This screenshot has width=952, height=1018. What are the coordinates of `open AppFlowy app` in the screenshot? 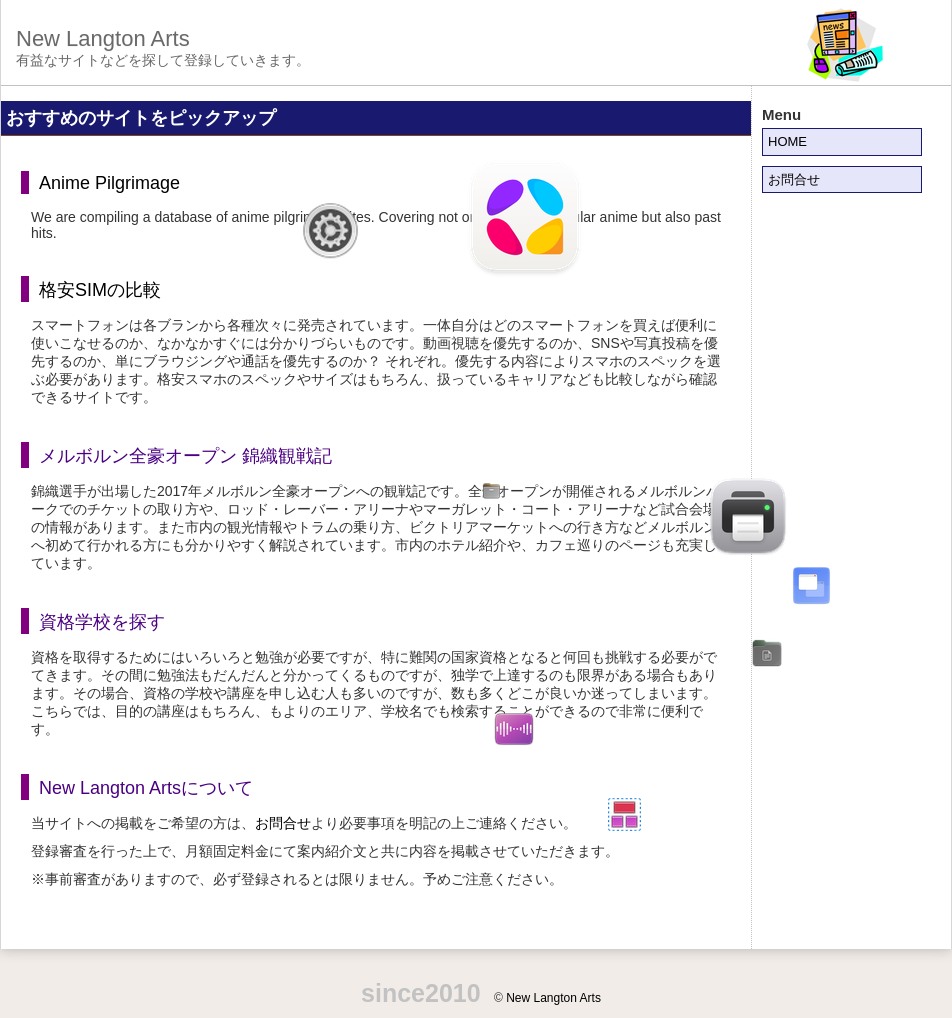 It's located at (525, 217).